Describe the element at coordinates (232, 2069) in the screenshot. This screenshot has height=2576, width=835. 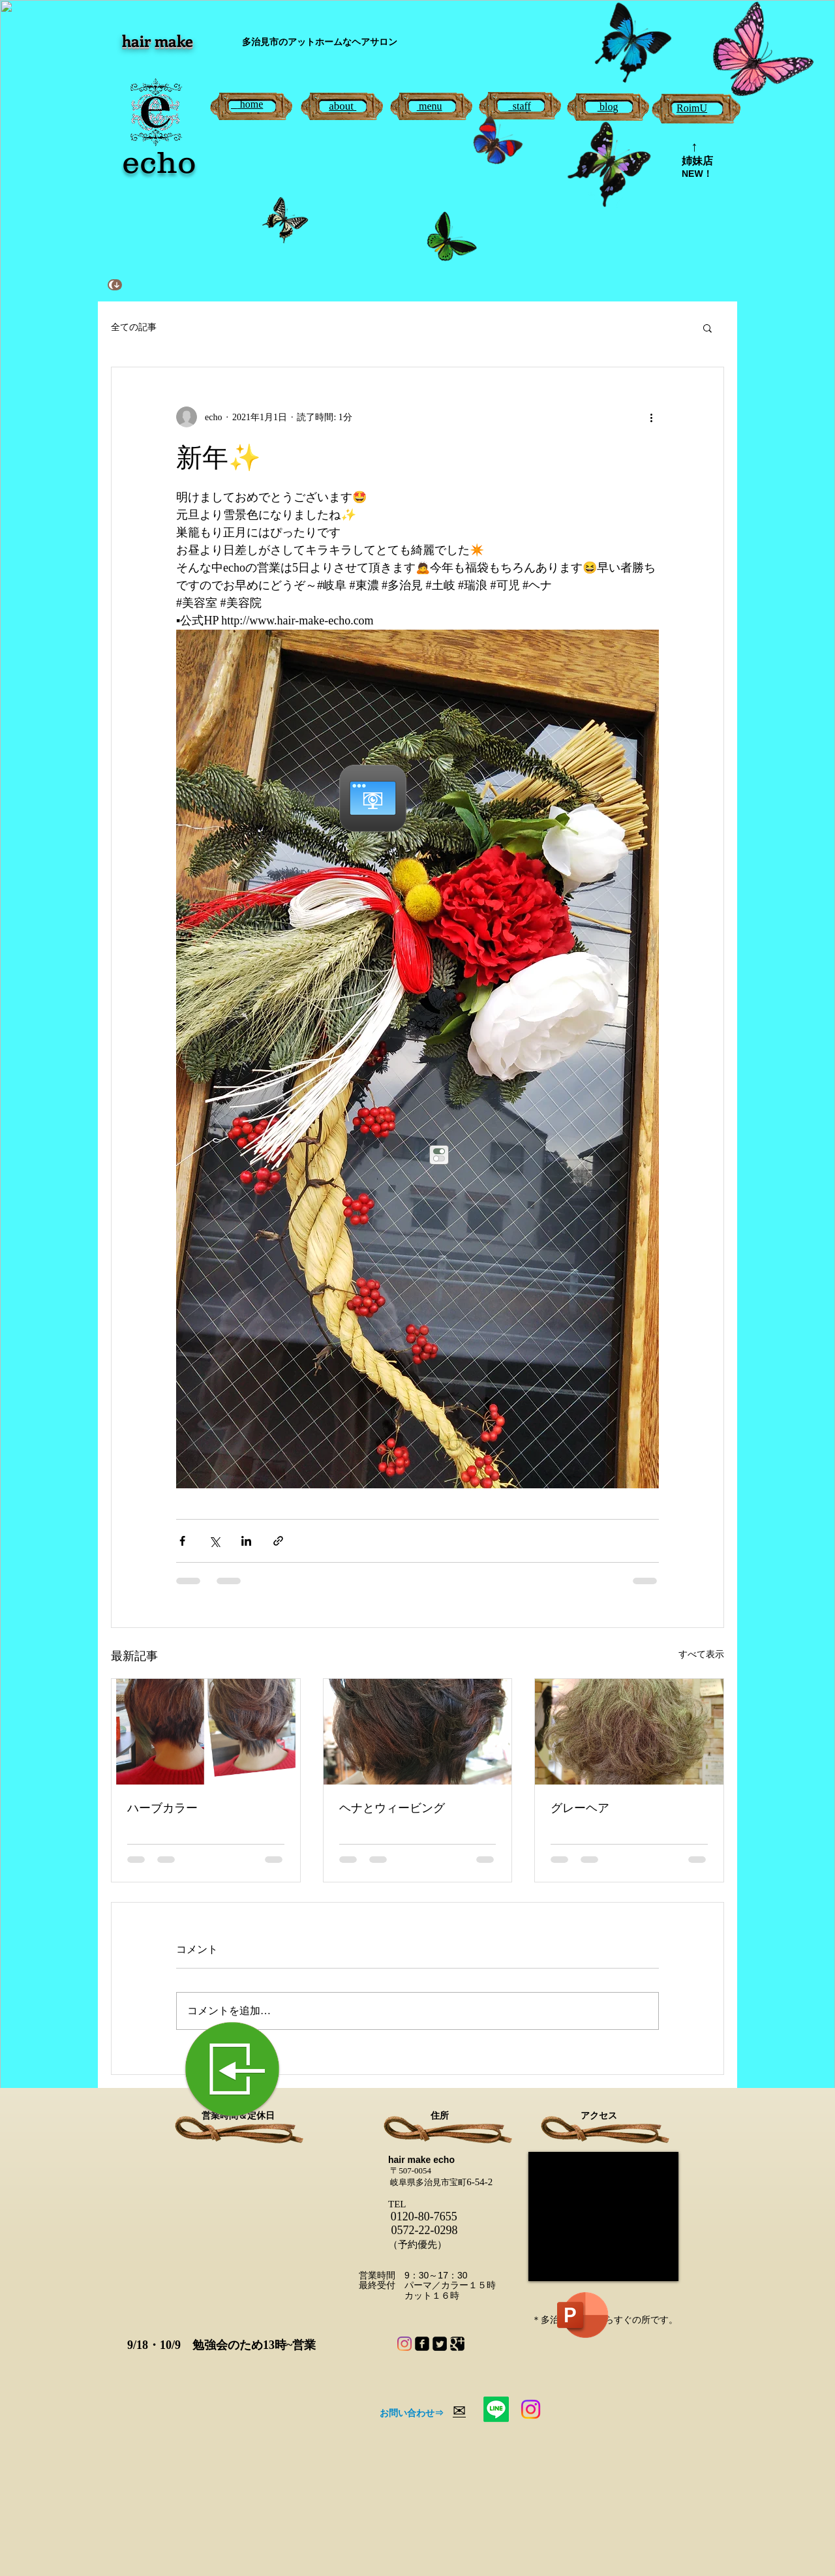
I see `log out of the current session` at that location.